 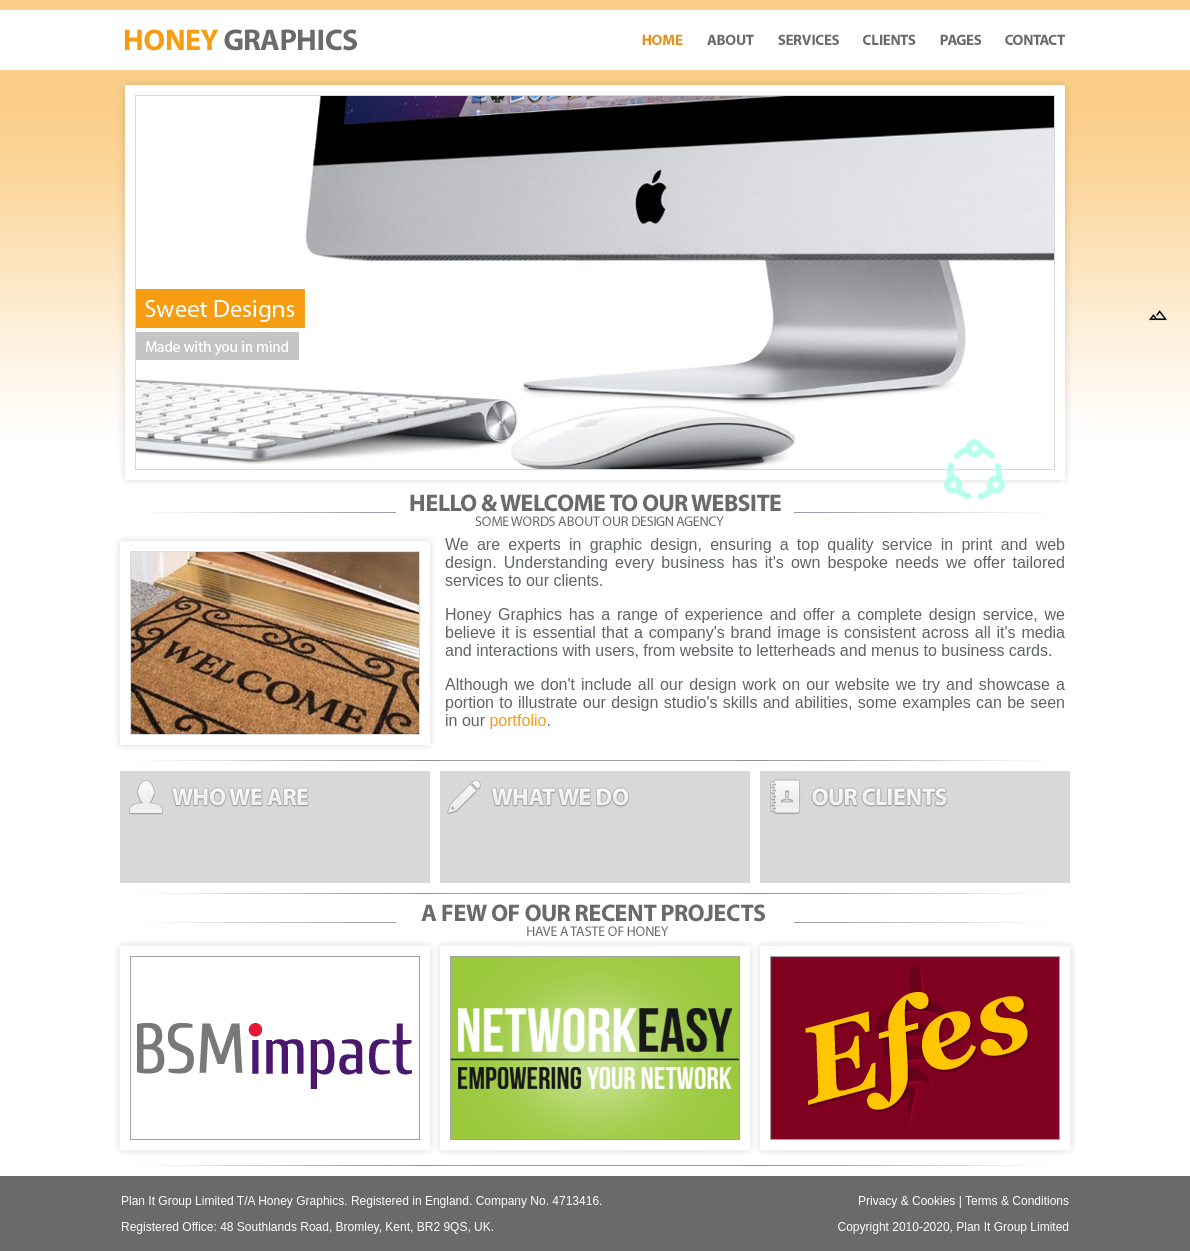 I want to click on ubuntu operating system logo, so click(x=974, y=469).